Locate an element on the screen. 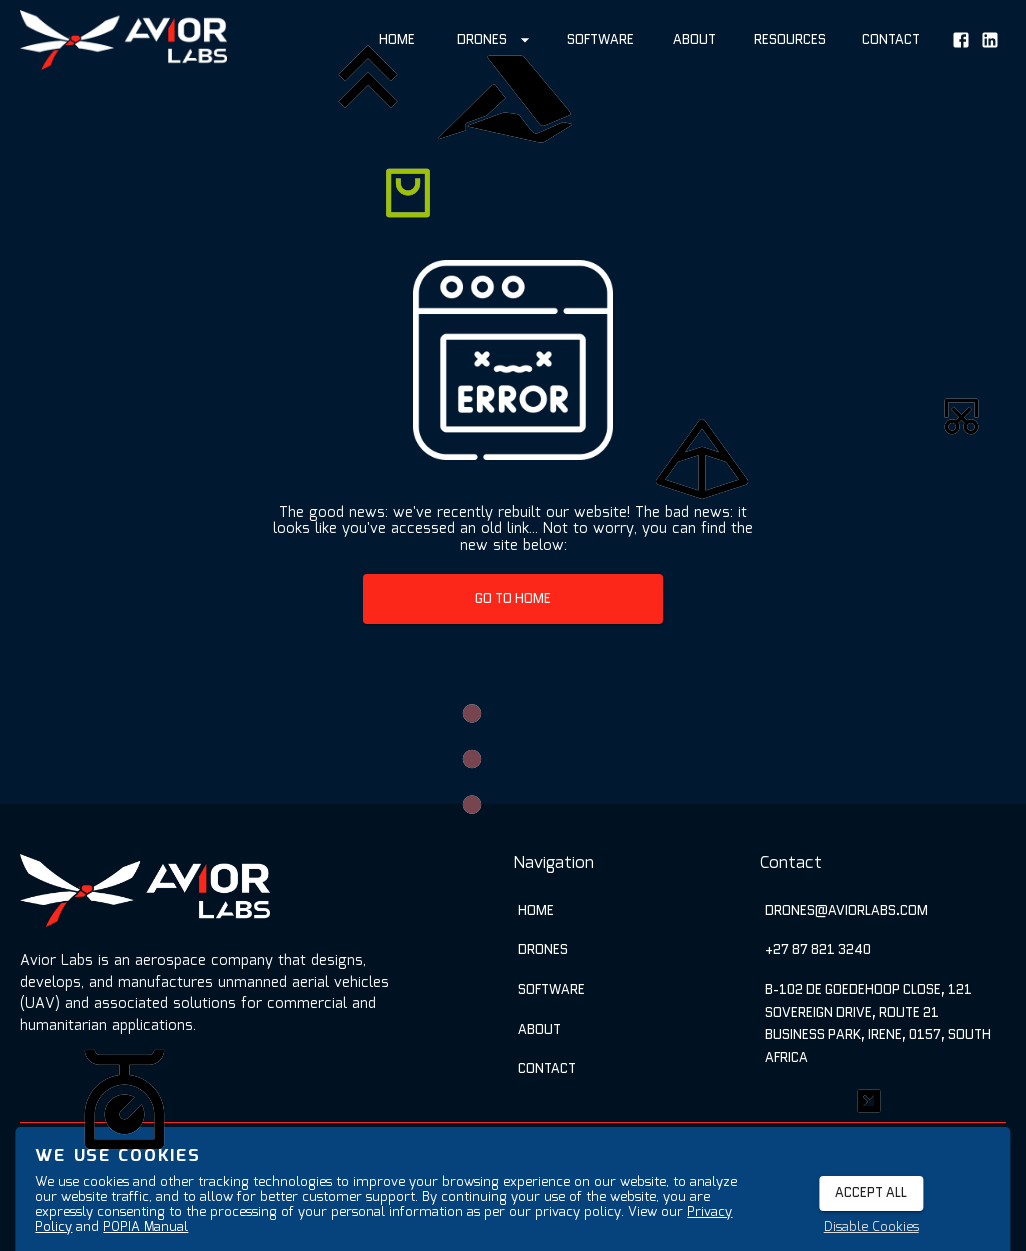  capture a screenshot is located at coordinates (961, 415).